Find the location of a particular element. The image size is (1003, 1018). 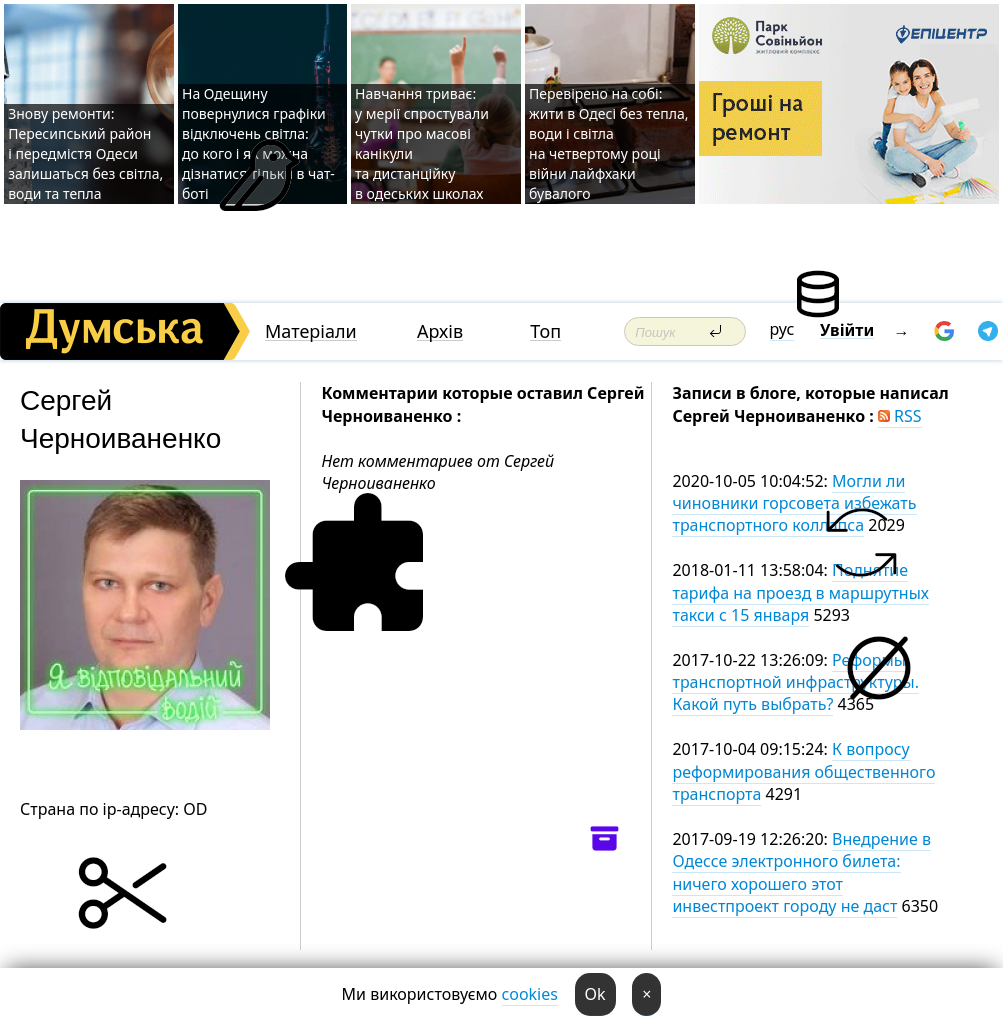

access twitter or social media sharing is located at coordinates (261, 178).